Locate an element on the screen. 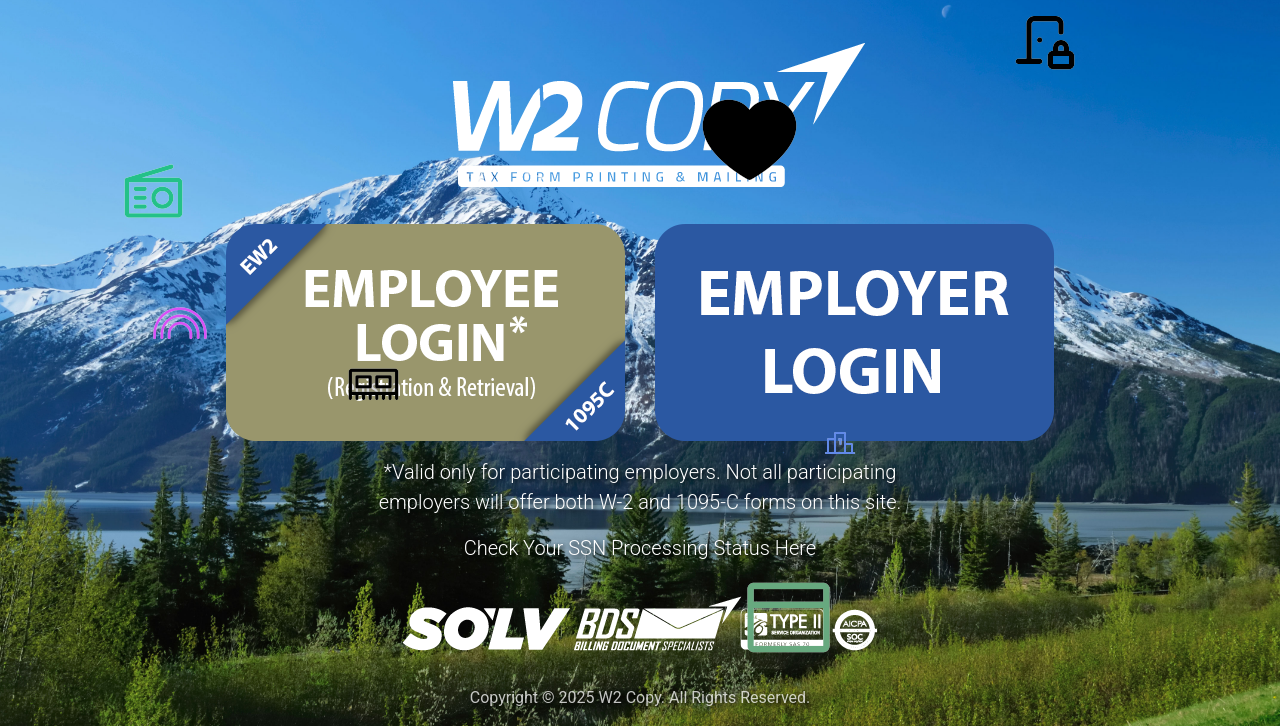 Image resolution: width=1280 pixels, height=726 pixels. add to favorites is located at coordinates (749, 136).